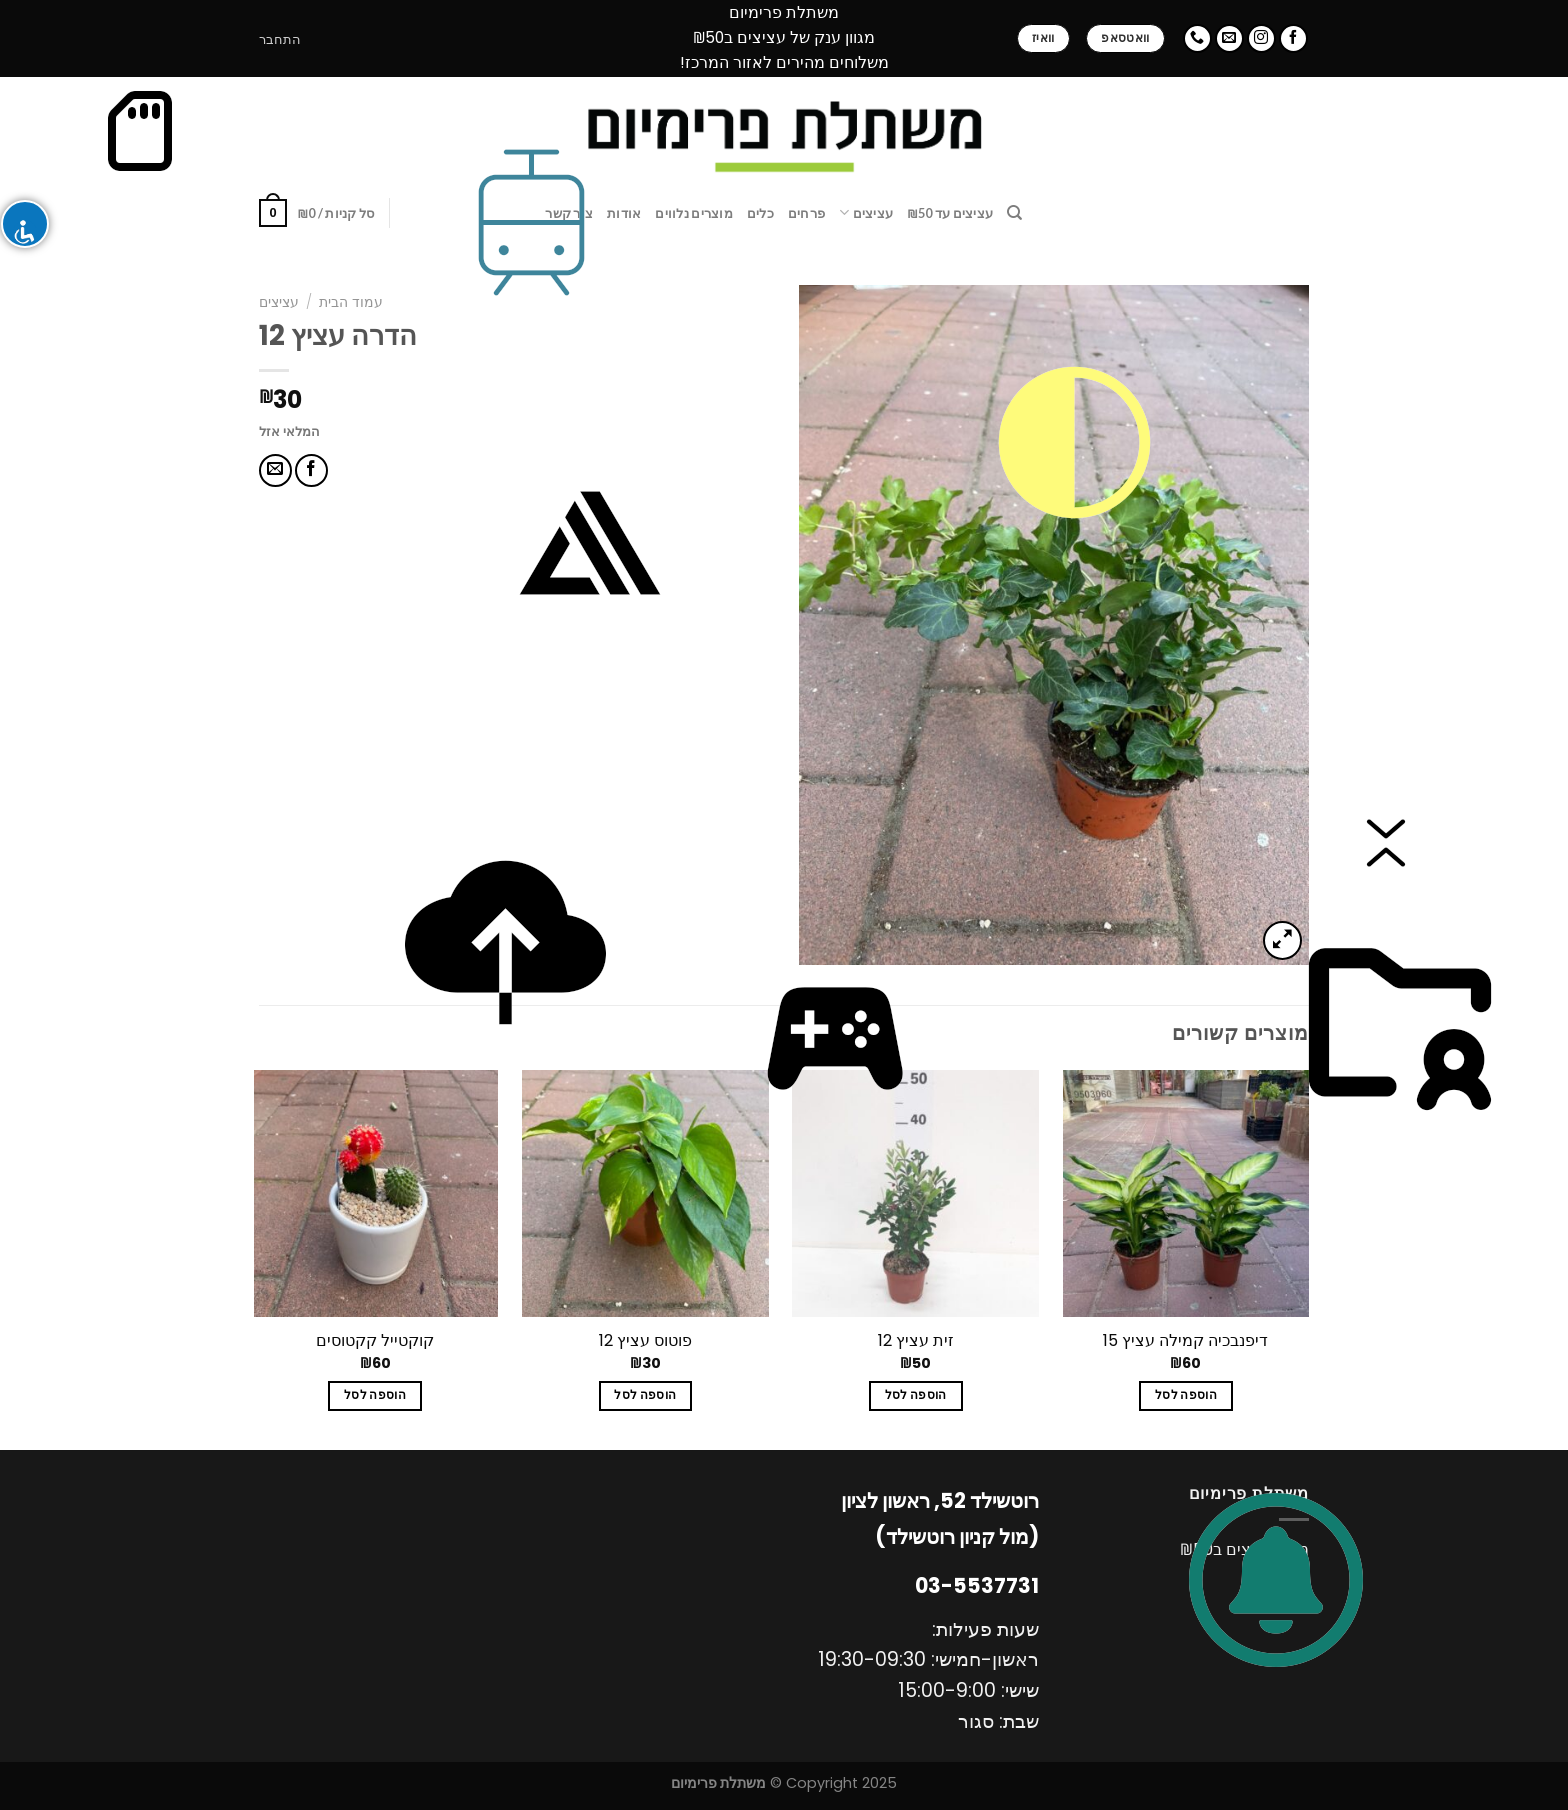 Image resolution: width=1568 pixels, height=1810 pixels. I want to click on adjust display contrast settings, so click(1074, 442).